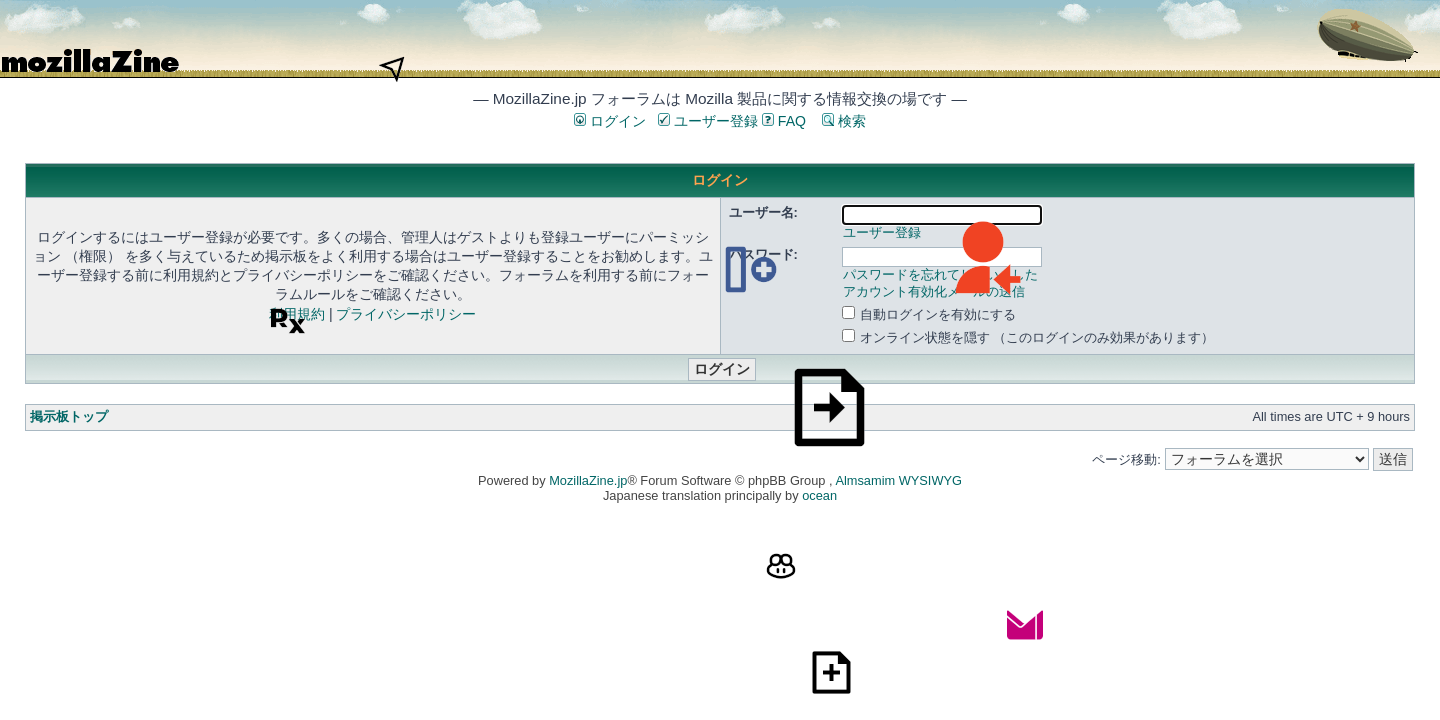  I want to click on open Reactive Resume app, so click(288, 321).